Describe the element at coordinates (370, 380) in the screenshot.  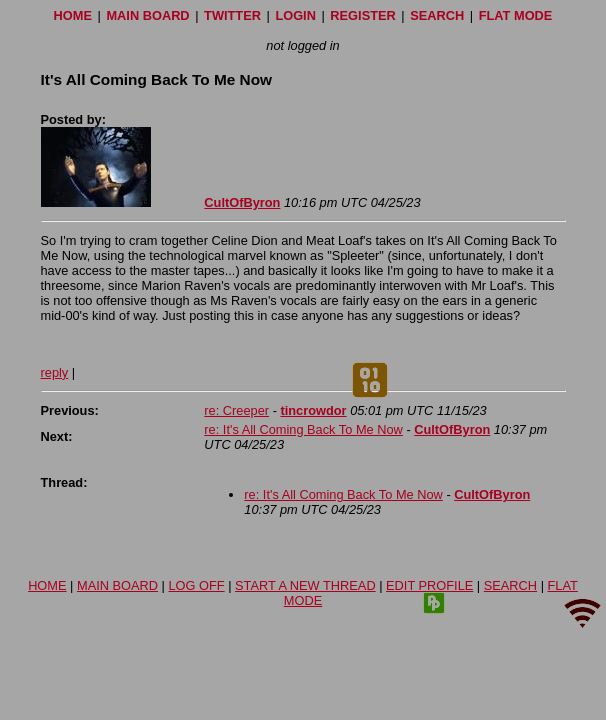
I see `view binary or raw data` at that location.